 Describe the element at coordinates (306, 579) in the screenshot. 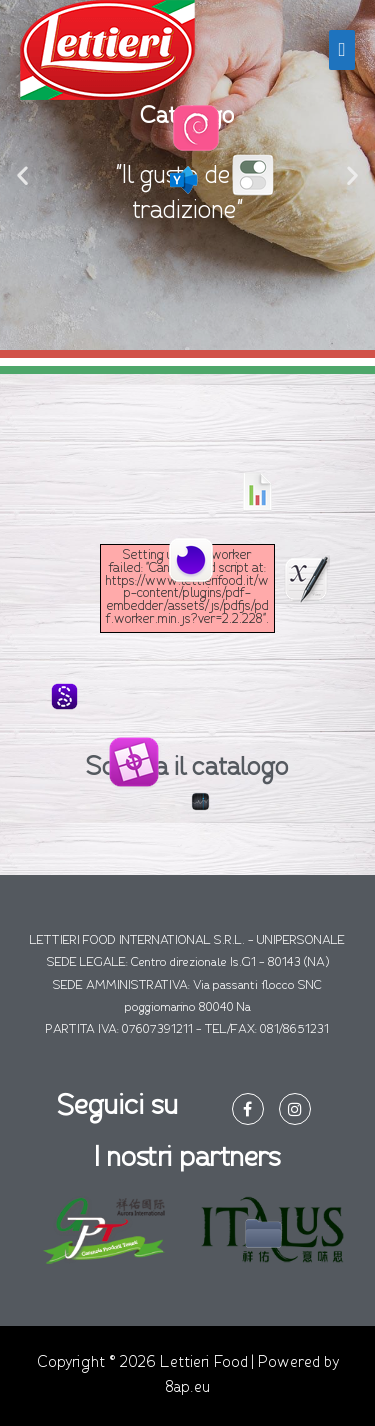

I see `open xournal note-taking app` at that location.